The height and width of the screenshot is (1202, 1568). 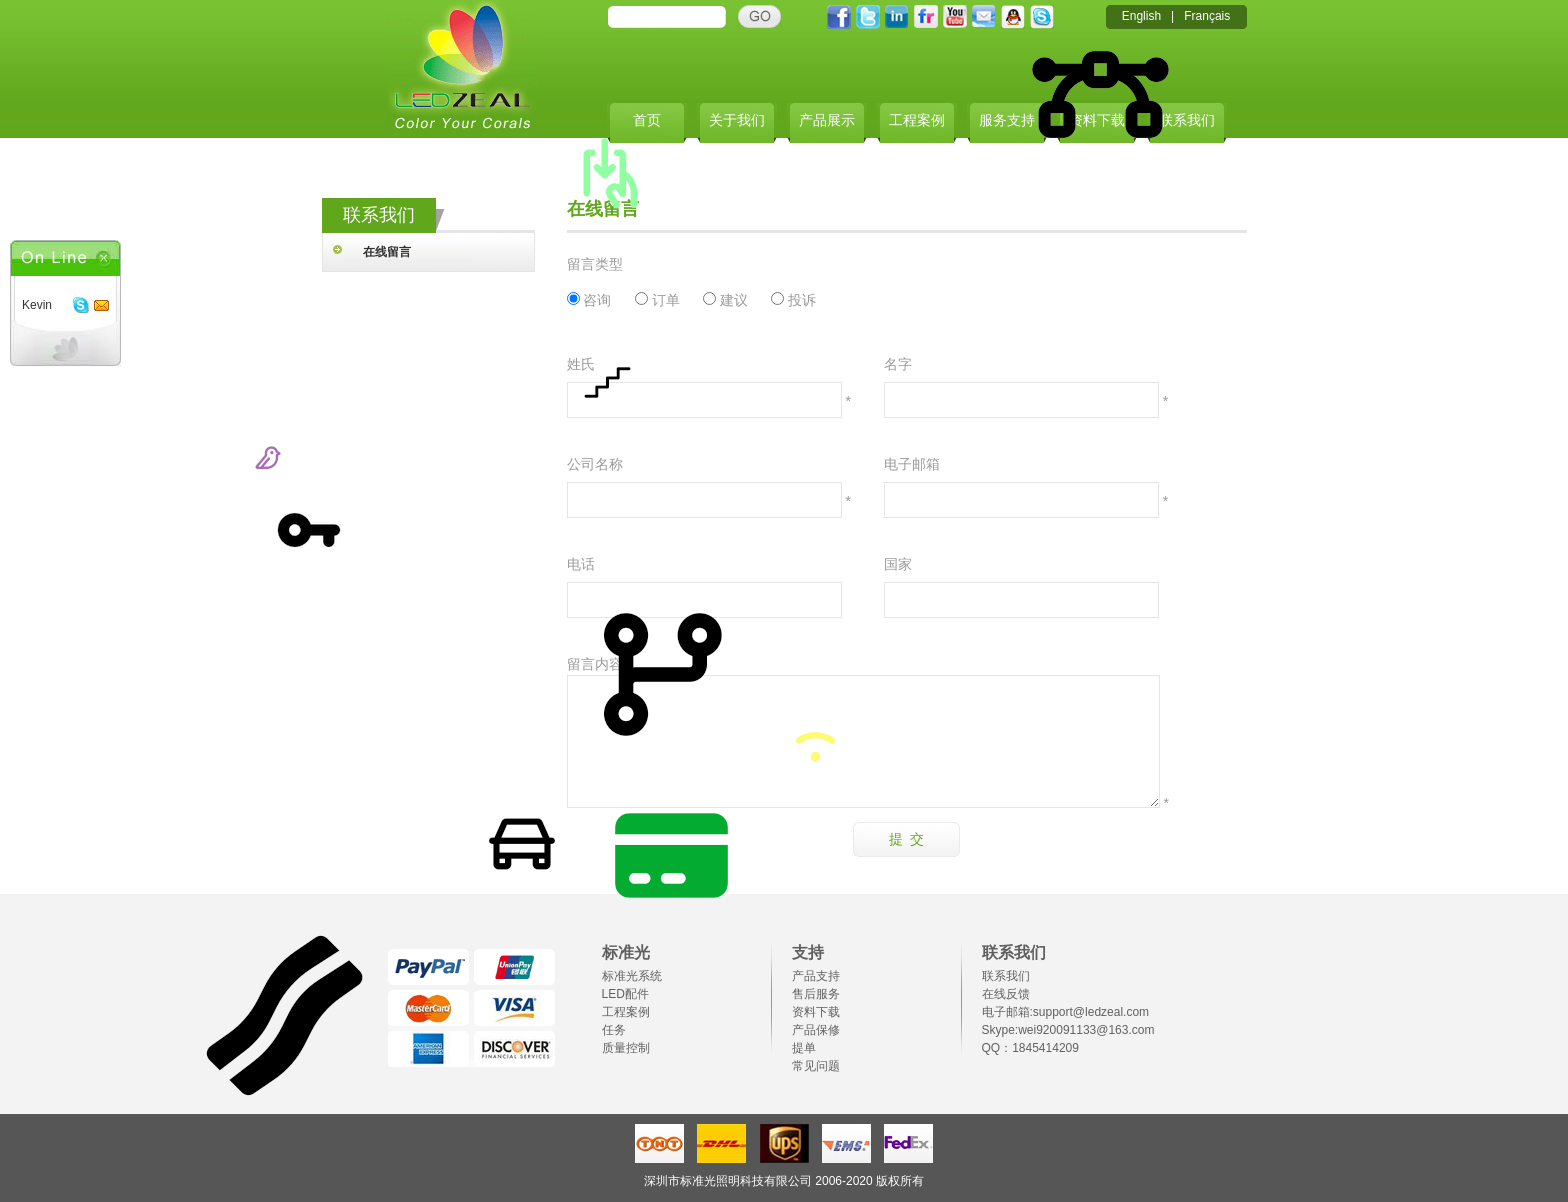 What do you see at coordinates (671, 855) in the screenshot?
I see `manage your payment methods` at bounding box center [671, 855].